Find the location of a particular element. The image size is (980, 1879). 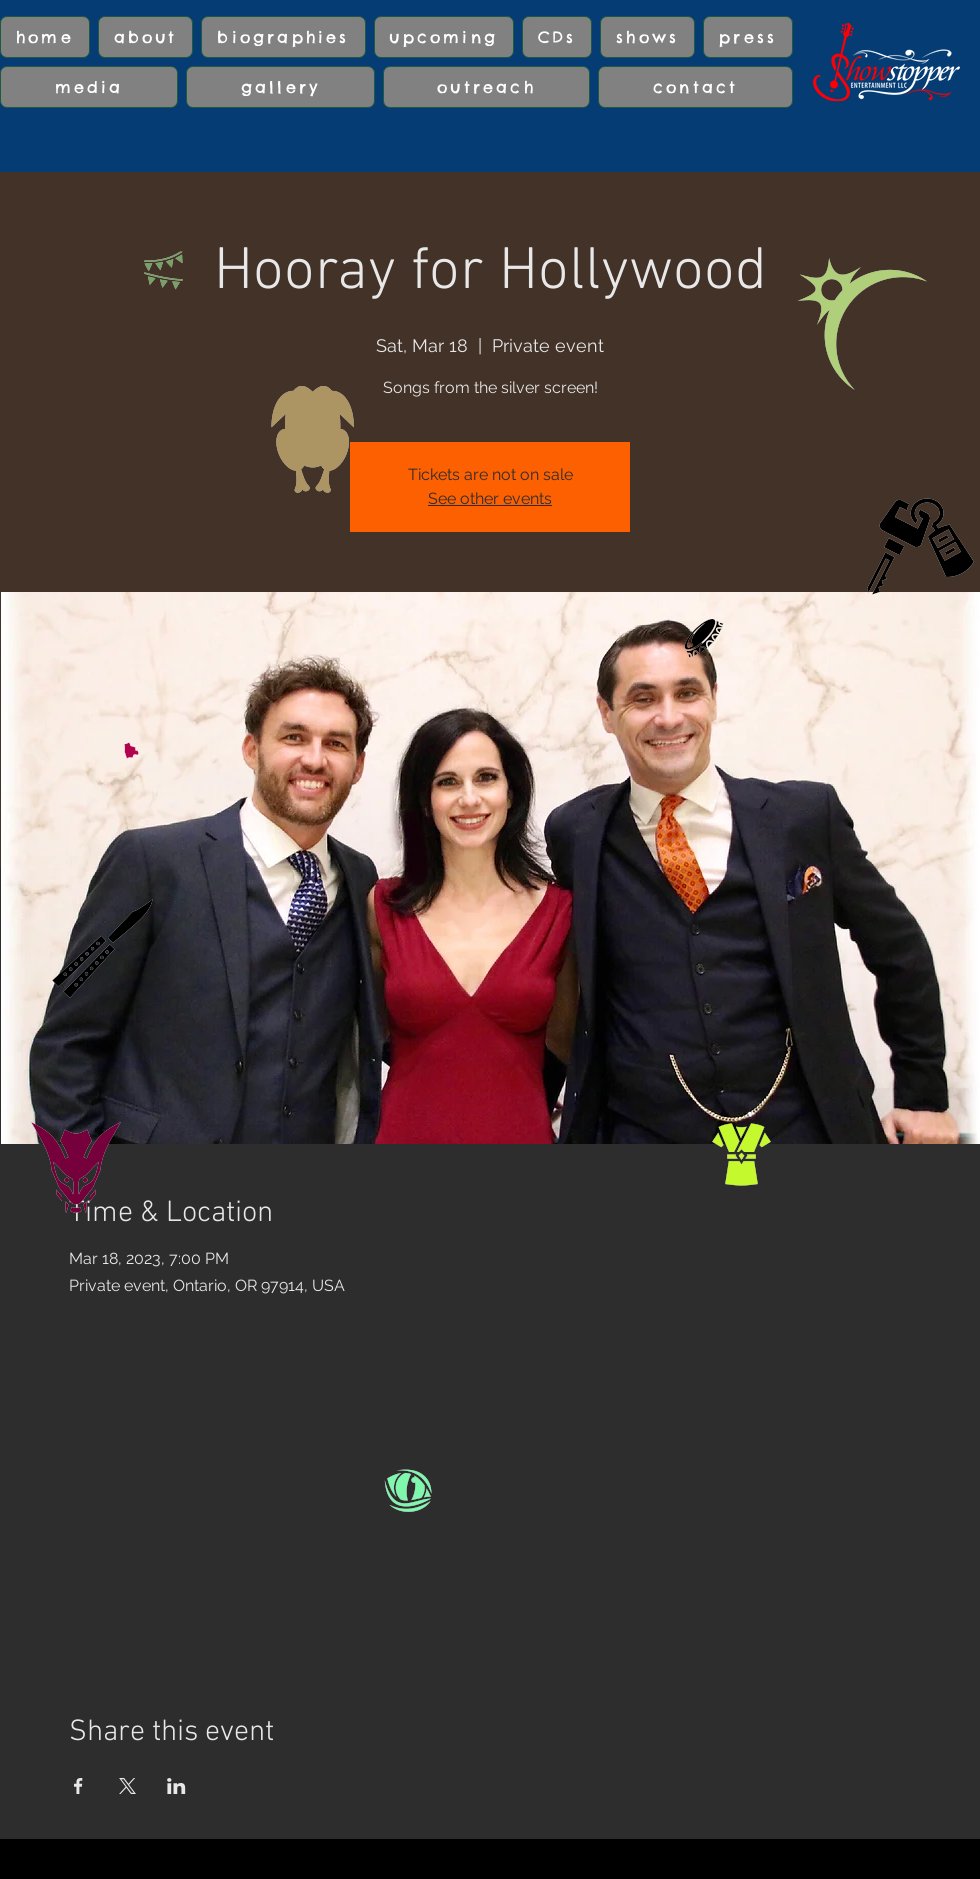

access vehicle or car-related features is located at coordinates (920, 546).